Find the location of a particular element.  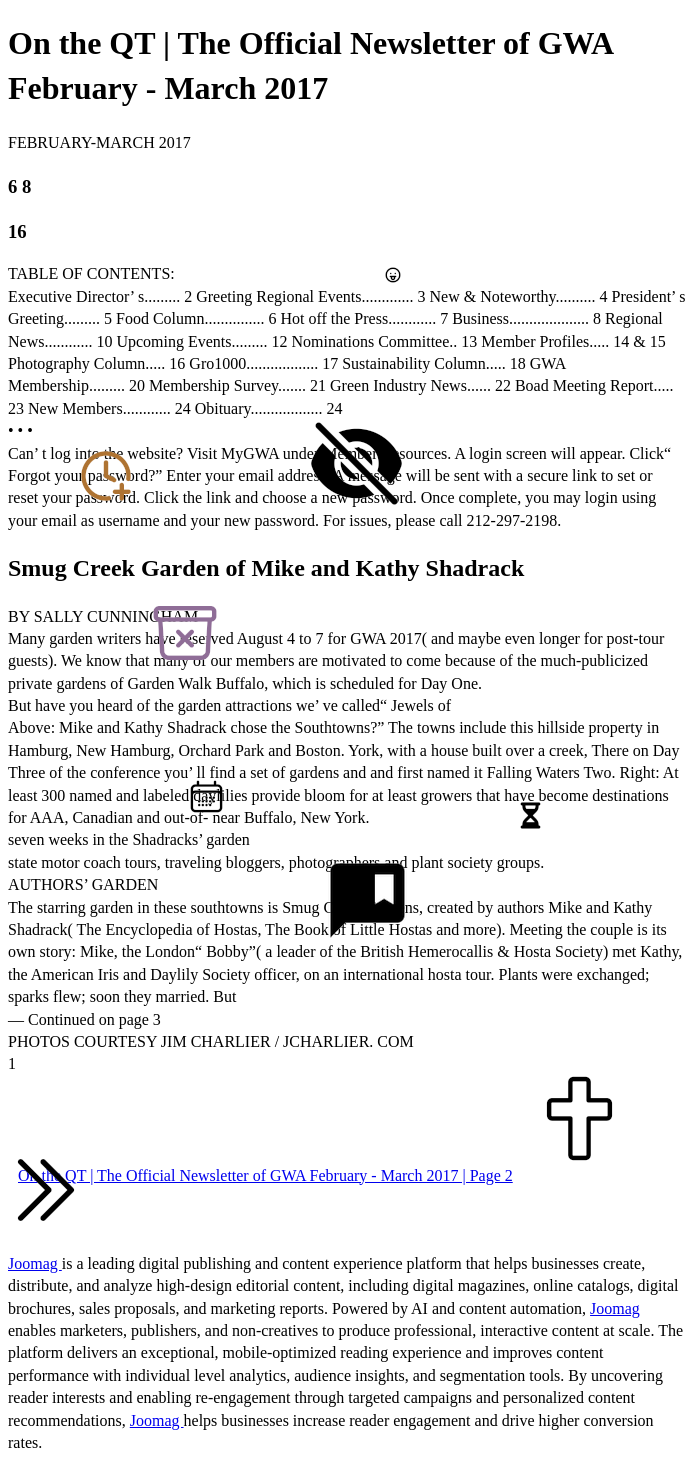

skip forward or advance quickly is located at coordinates (46, 1190).